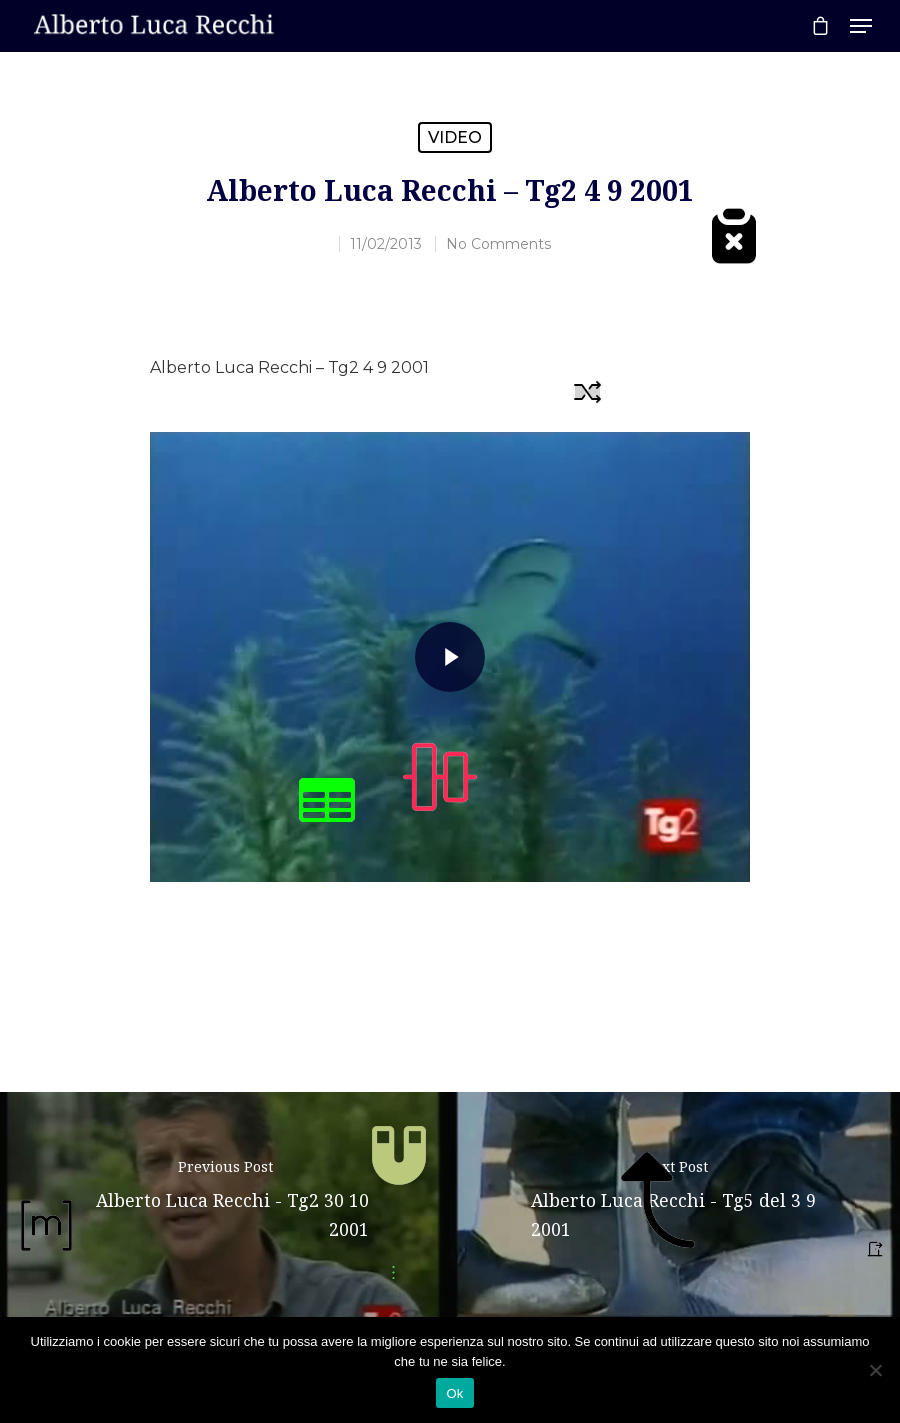  I want to click on activate magnetic snap or alignment tool, so click(399, 1153).